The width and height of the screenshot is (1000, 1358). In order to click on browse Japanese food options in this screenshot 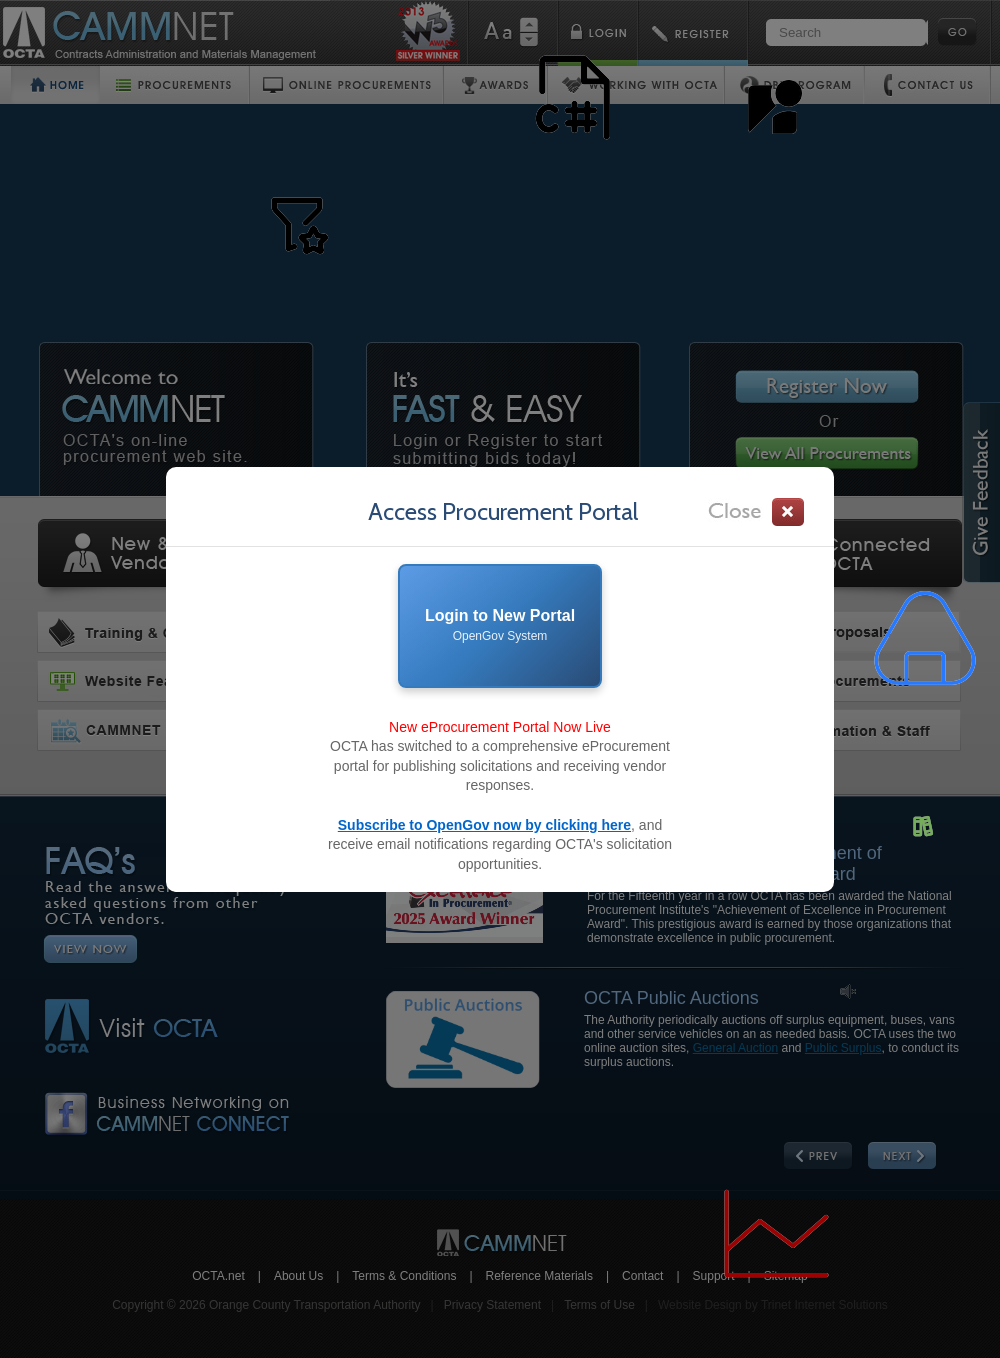, I will do `click(925, 638)`.